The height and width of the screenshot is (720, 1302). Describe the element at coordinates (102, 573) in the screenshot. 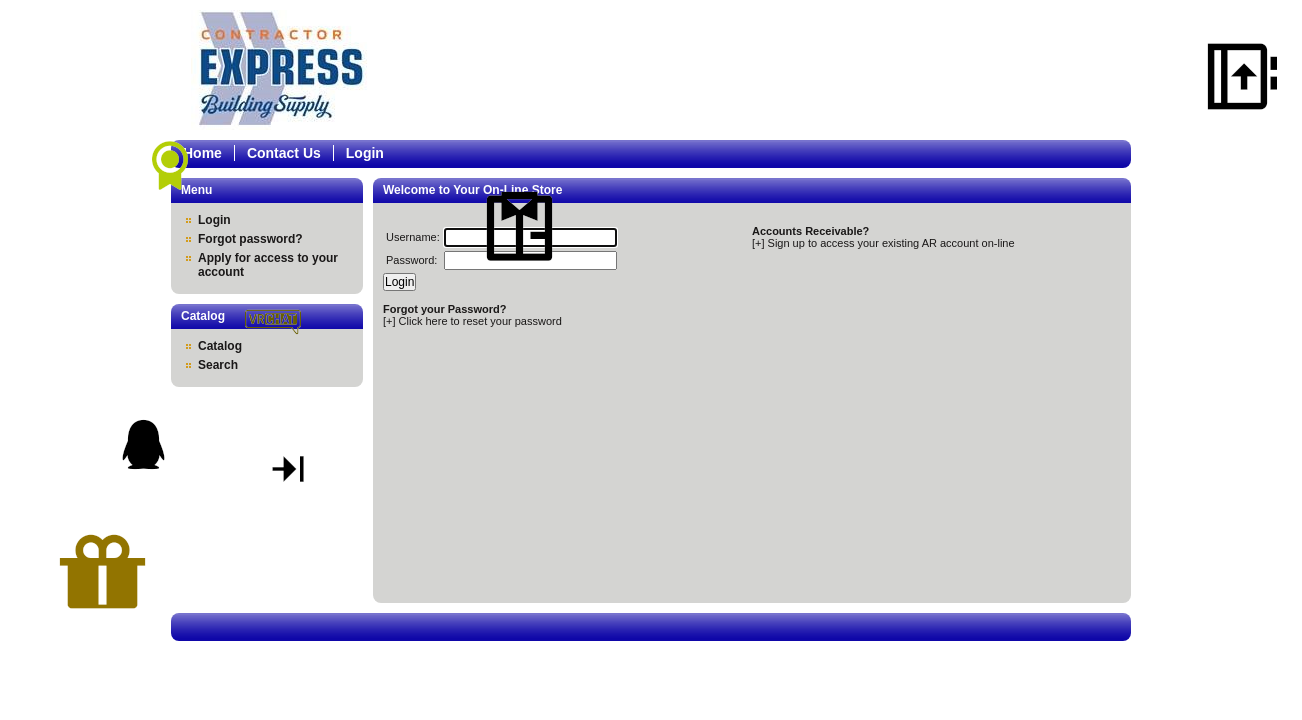

I see `view or redeem a gift` at that location.